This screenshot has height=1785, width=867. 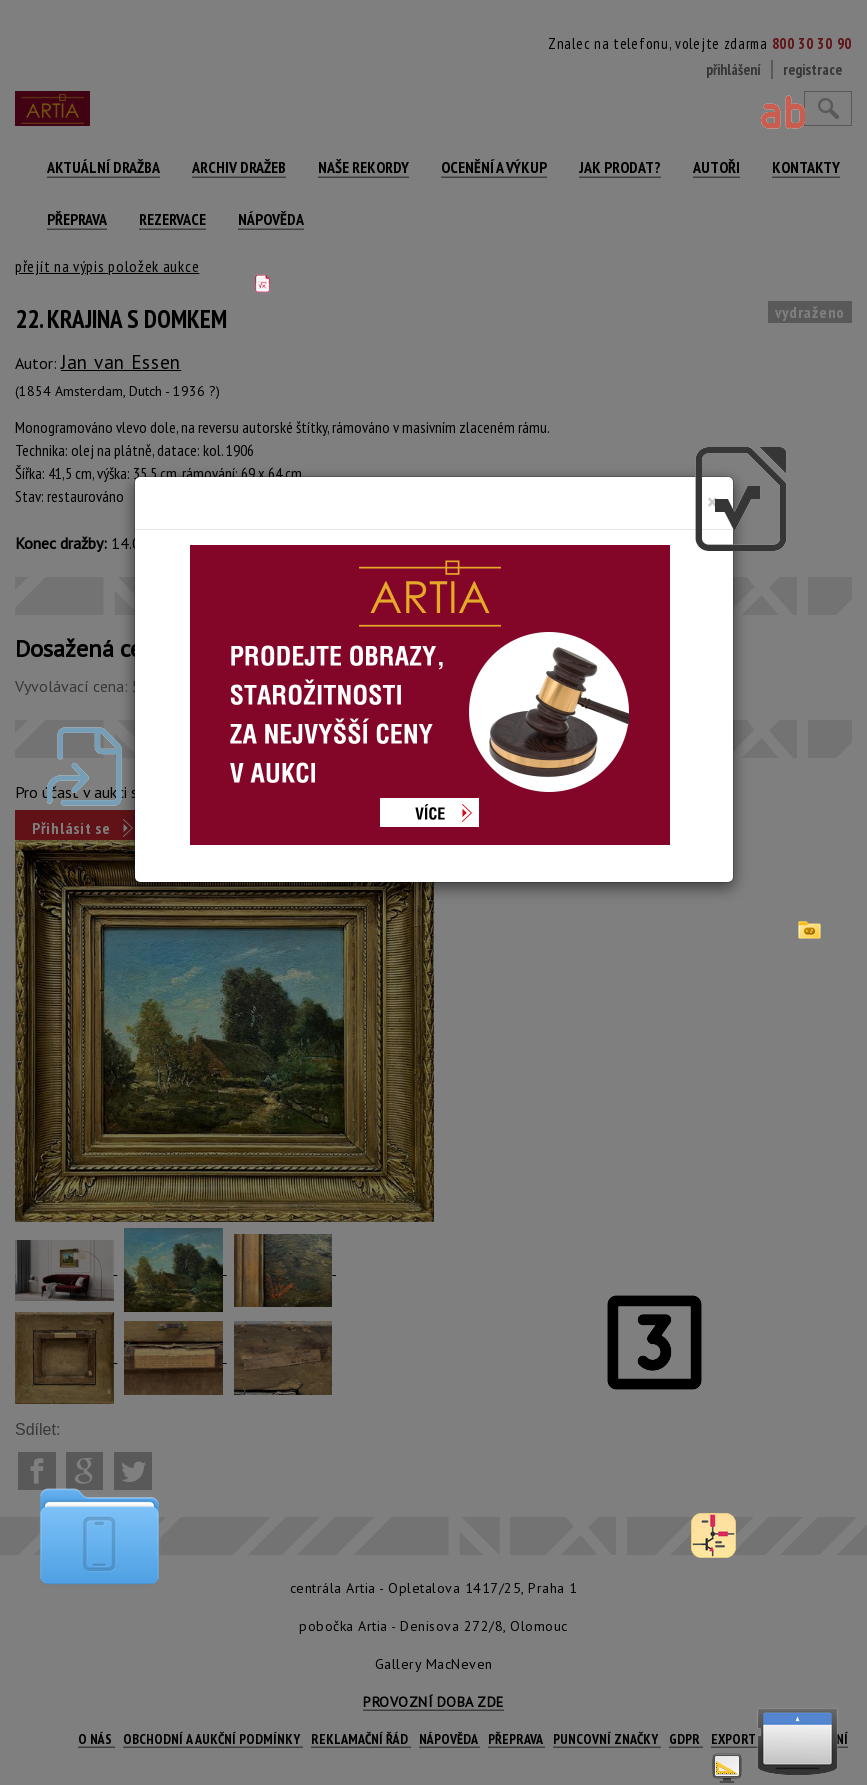 What do you see at coordinates (713, 1535) in the screenshot?
I see `open eeschema circuit schematic editor` at bounding box center [713, 1535].